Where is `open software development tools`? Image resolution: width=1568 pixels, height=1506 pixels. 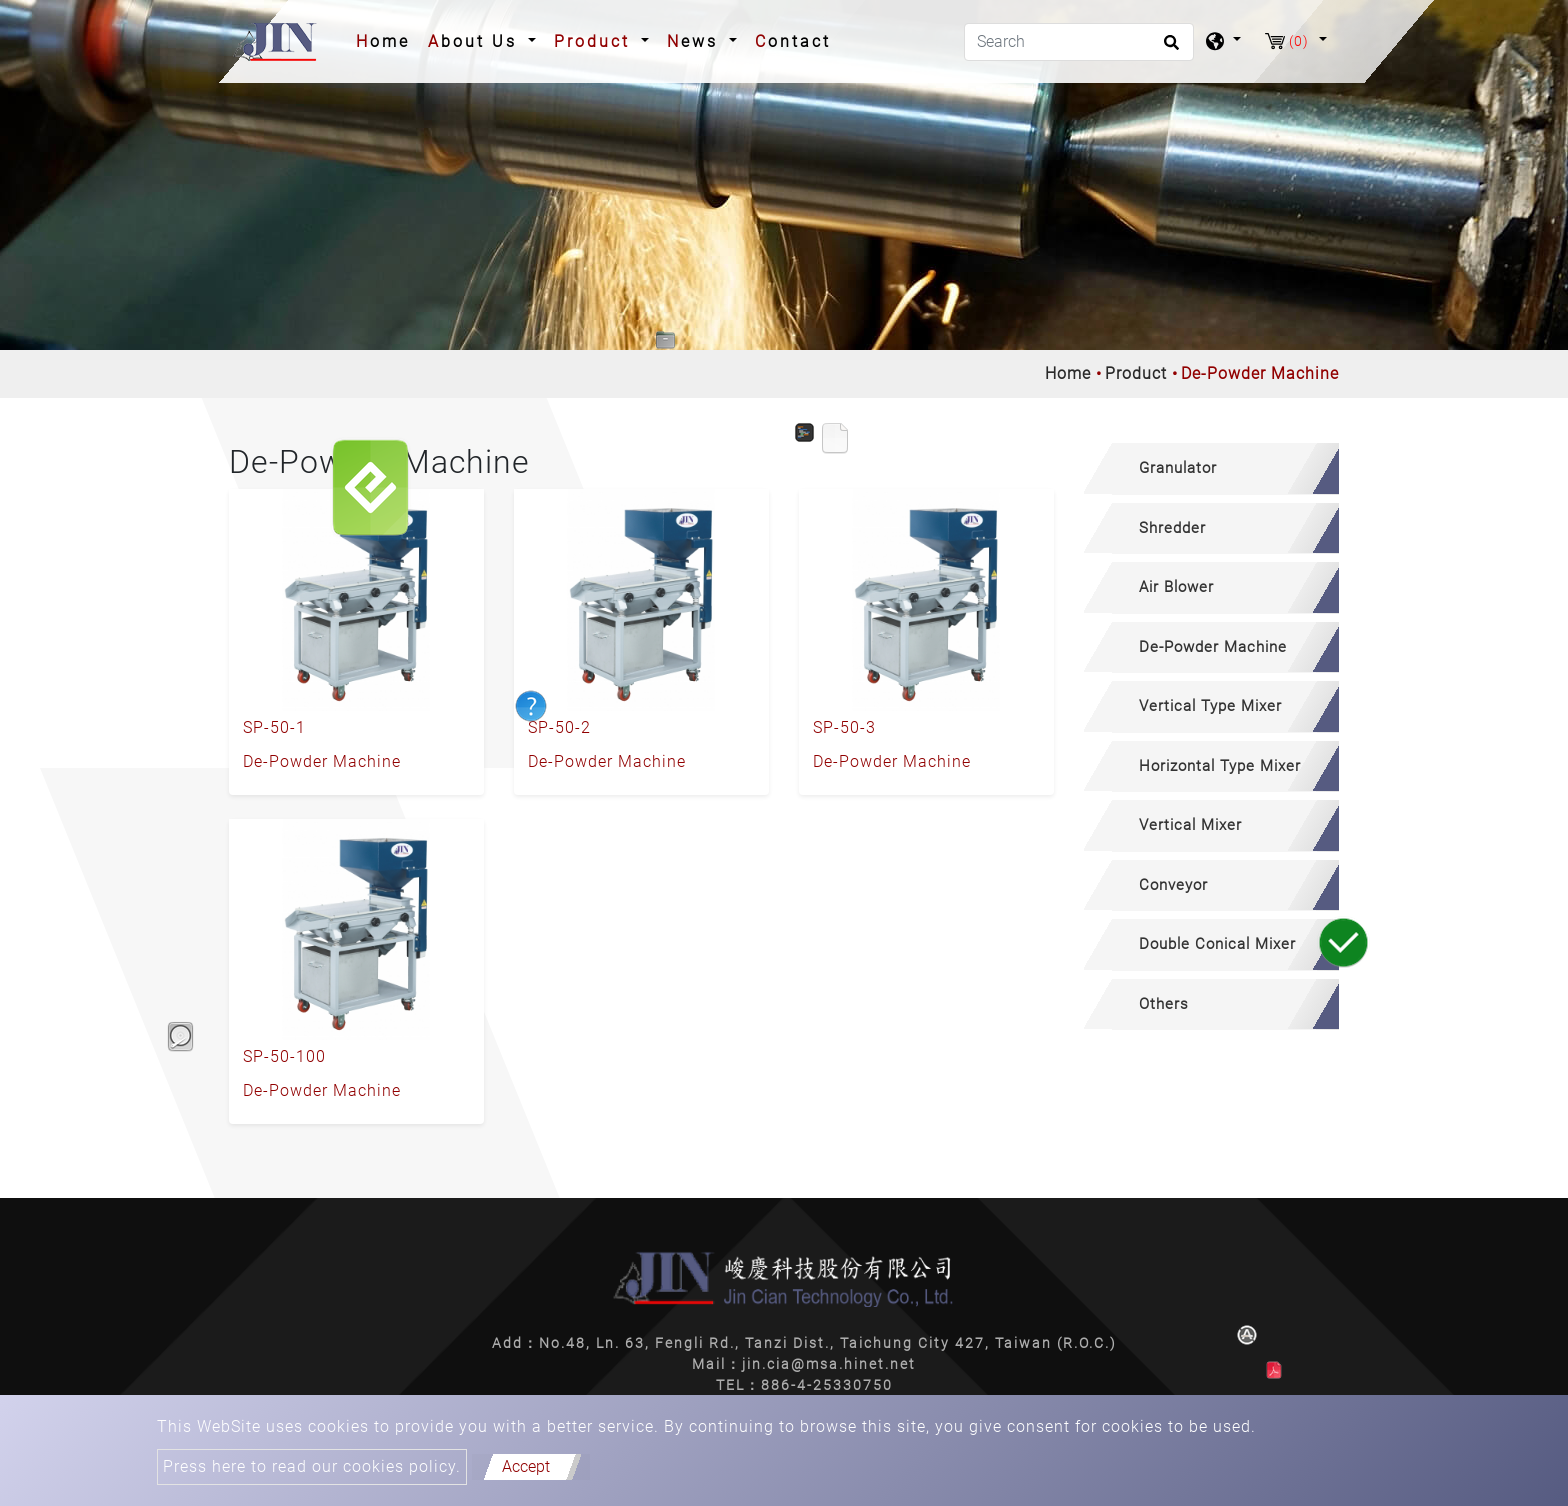
open software development tools is located at coordinates (804, 432).